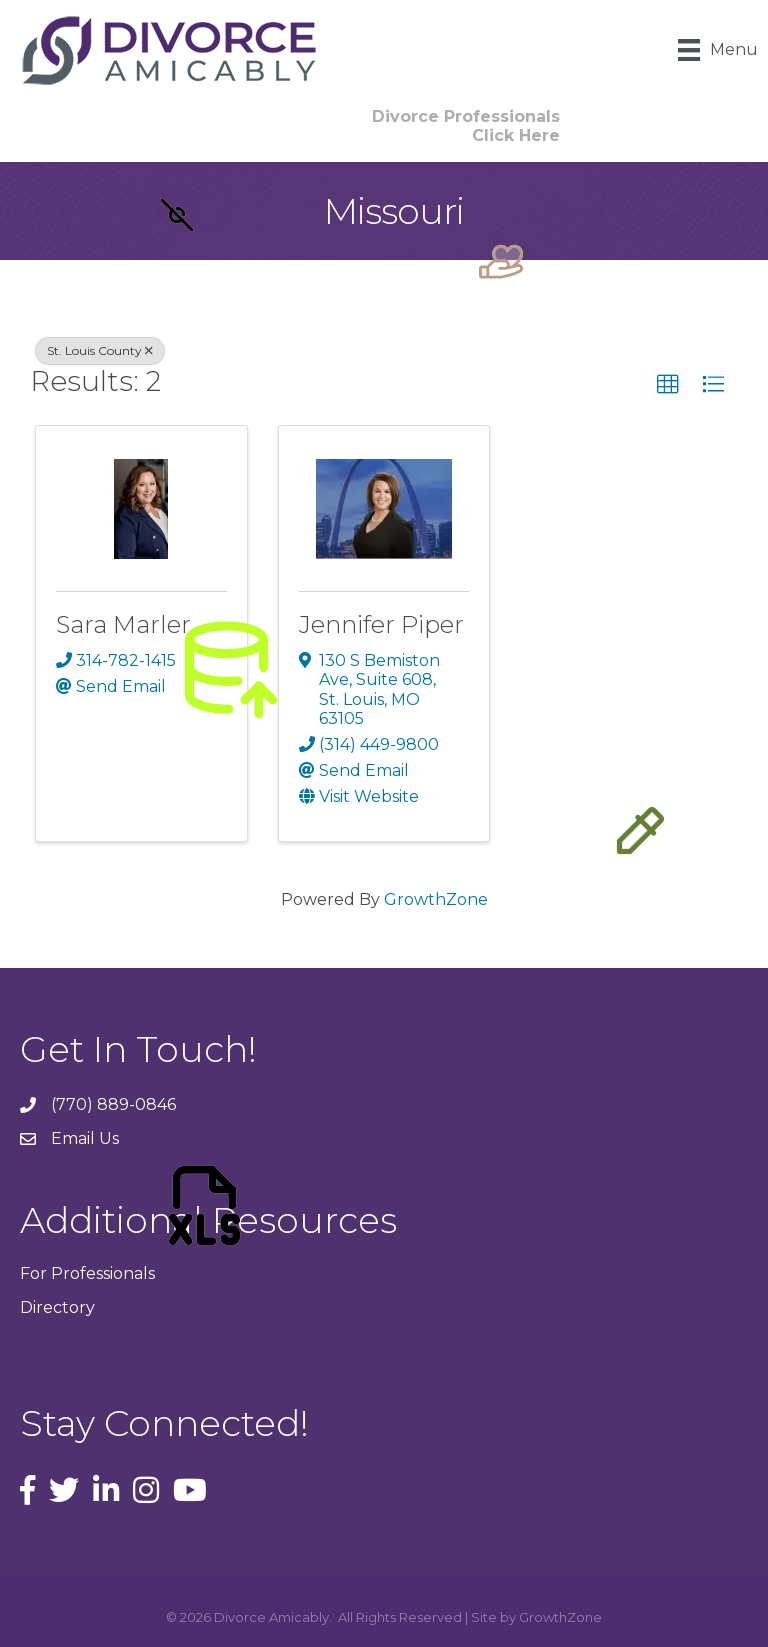  Describe the element at coordinates (640, 830) in the screenshot. I see `select a color from the canvas` at that location.